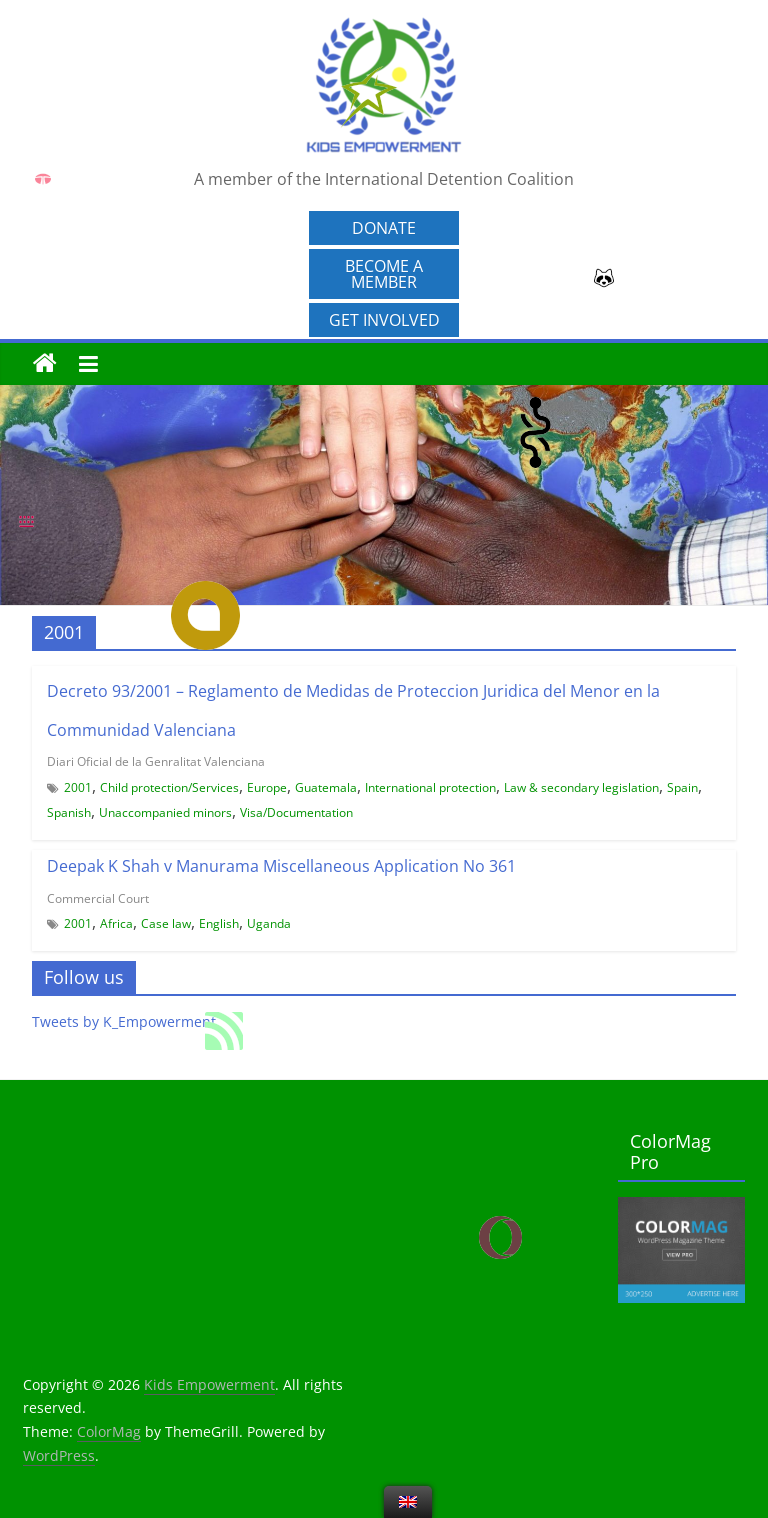 This screenshot has height=1518, width=768. I want to click on air transat airline branding logo, so click(369, 97).